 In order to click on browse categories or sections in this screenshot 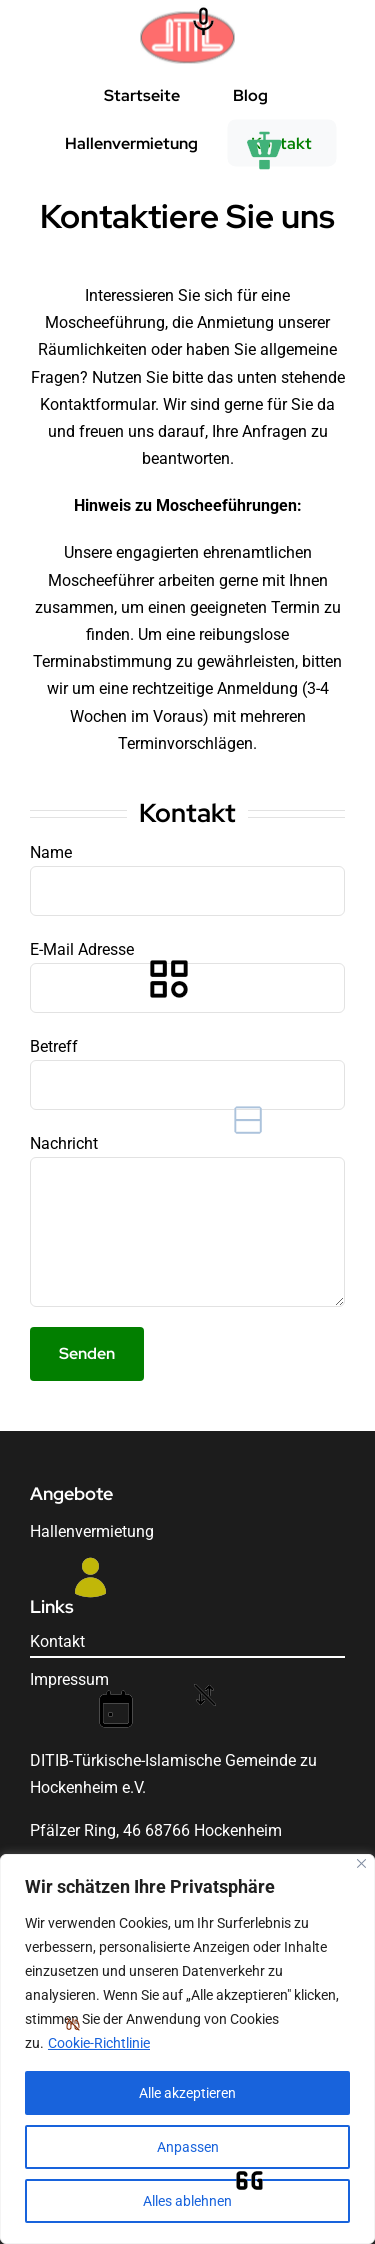, I will do `click(169, 979)`.